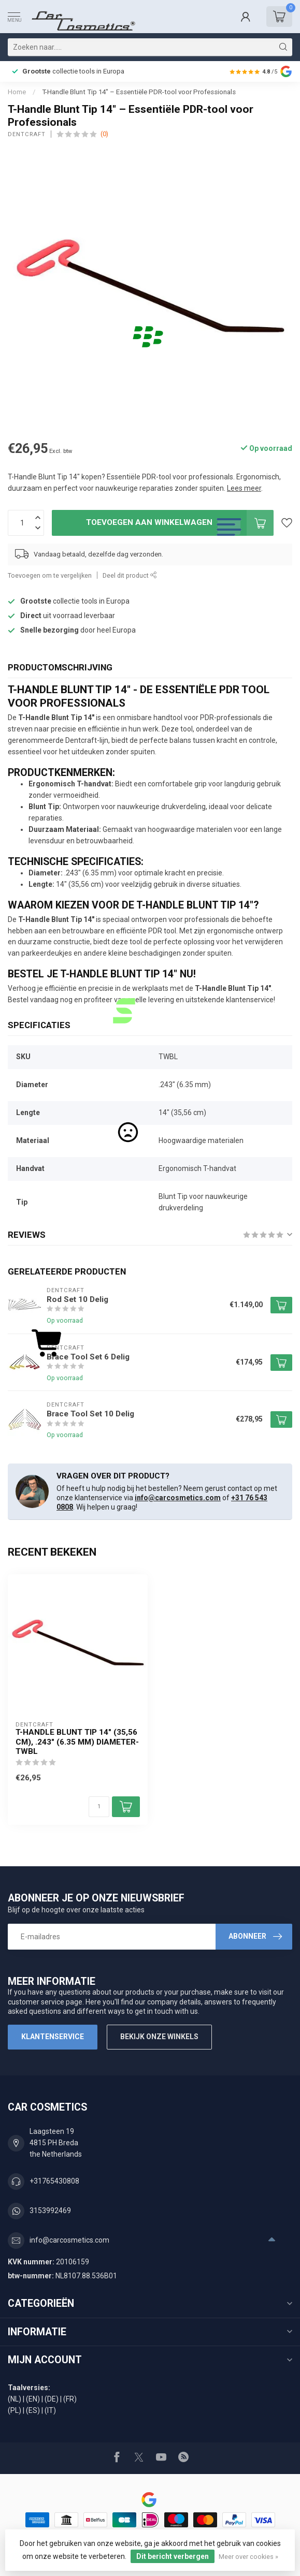 The width and height of the screenshot is (300, 2576). What do you see at coordinates (48, 1343) in the screenshot?
I see `view your shopping cart` at bounding box center [48, 1343].